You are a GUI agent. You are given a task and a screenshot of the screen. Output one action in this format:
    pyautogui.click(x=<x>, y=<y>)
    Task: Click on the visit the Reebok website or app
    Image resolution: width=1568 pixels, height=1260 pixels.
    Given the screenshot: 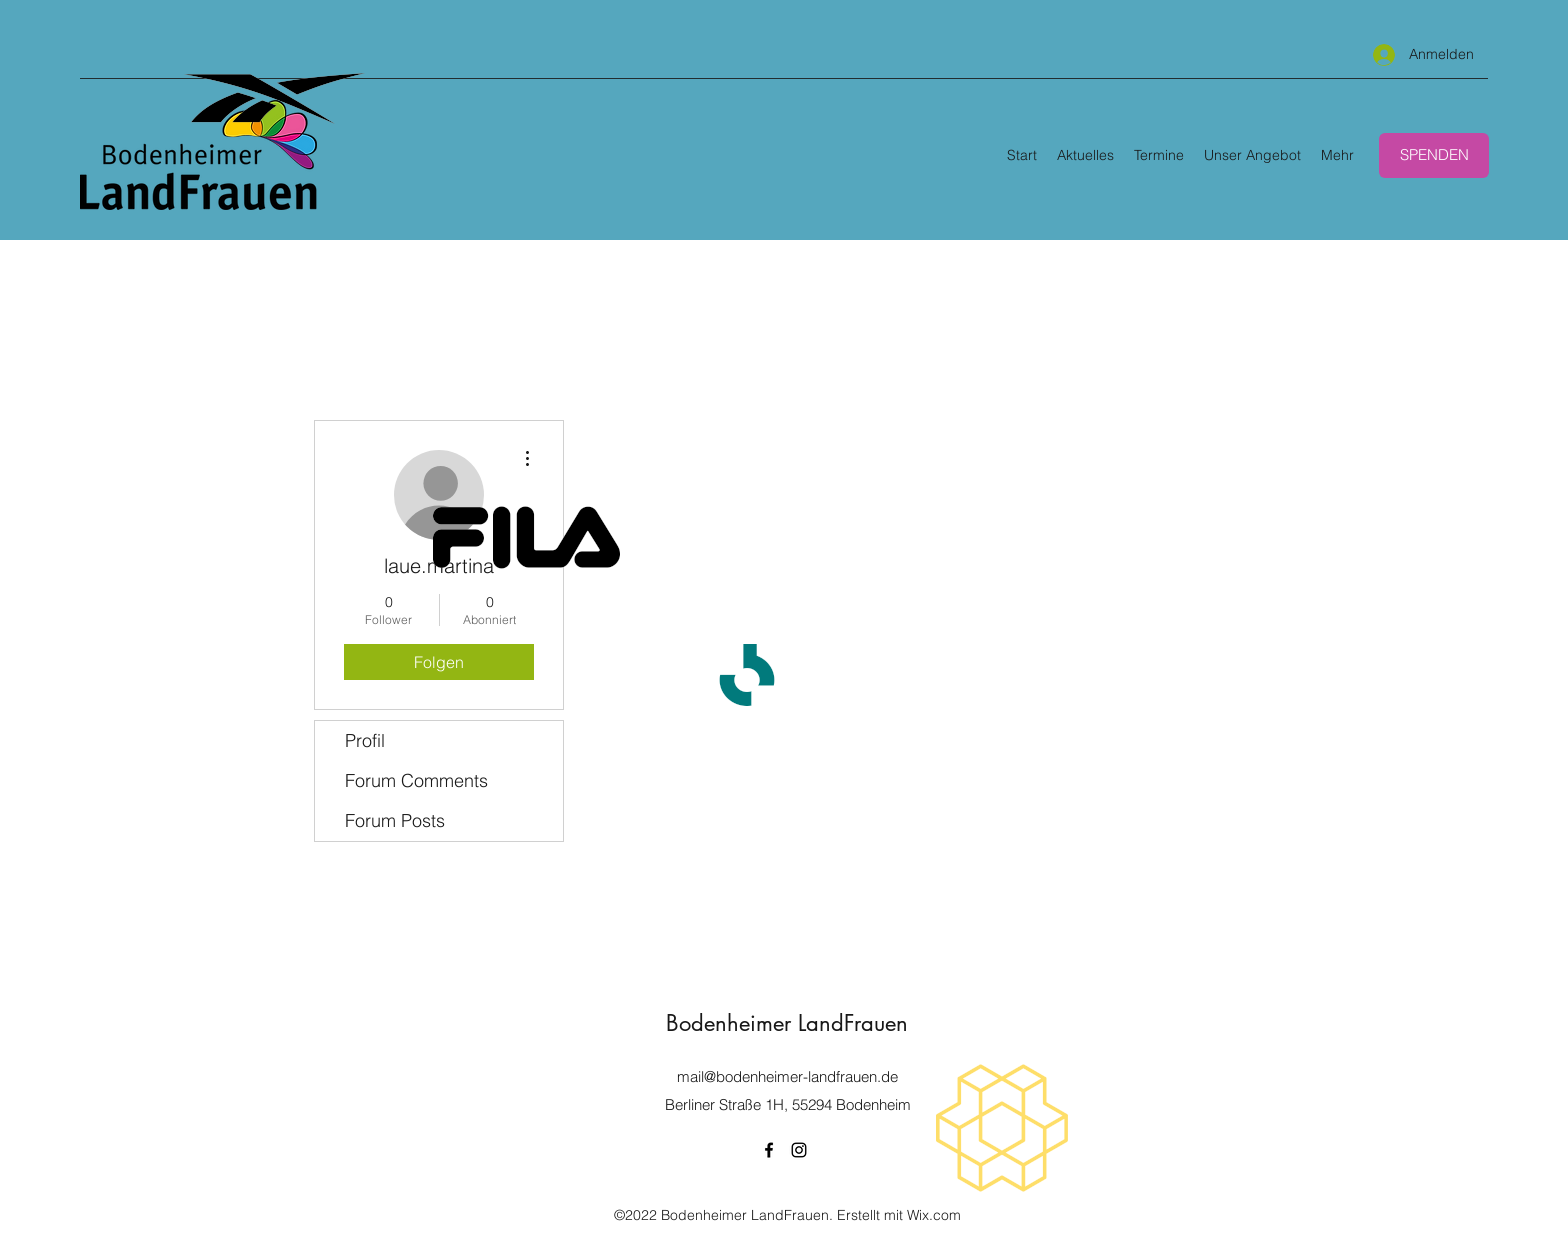 What is the action you would take?
    pyautogui.click(x=274, y=98)
    